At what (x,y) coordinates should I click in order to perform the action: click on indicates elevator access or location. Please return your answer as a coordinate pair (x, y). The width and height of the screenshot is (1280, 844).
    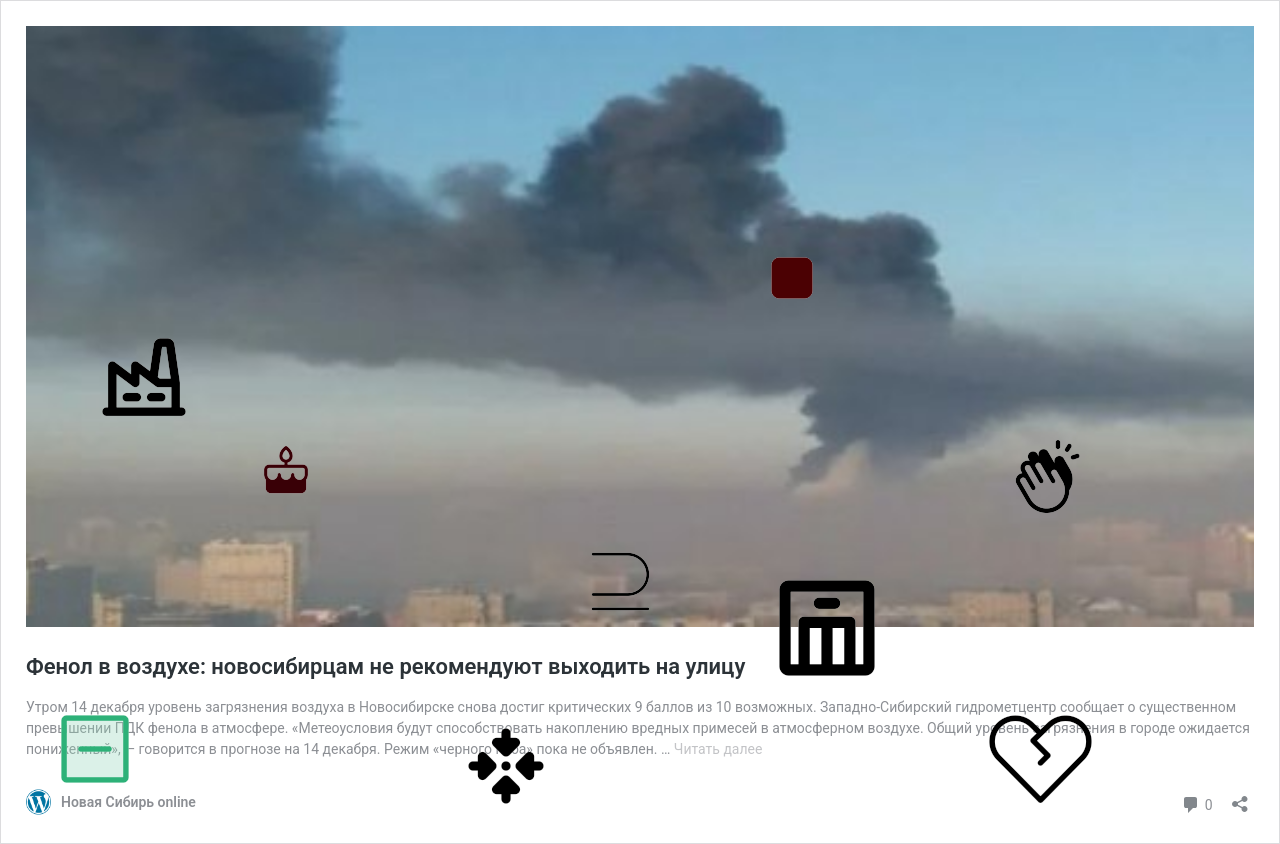
    Looking at the image, I should click on (827, 628).